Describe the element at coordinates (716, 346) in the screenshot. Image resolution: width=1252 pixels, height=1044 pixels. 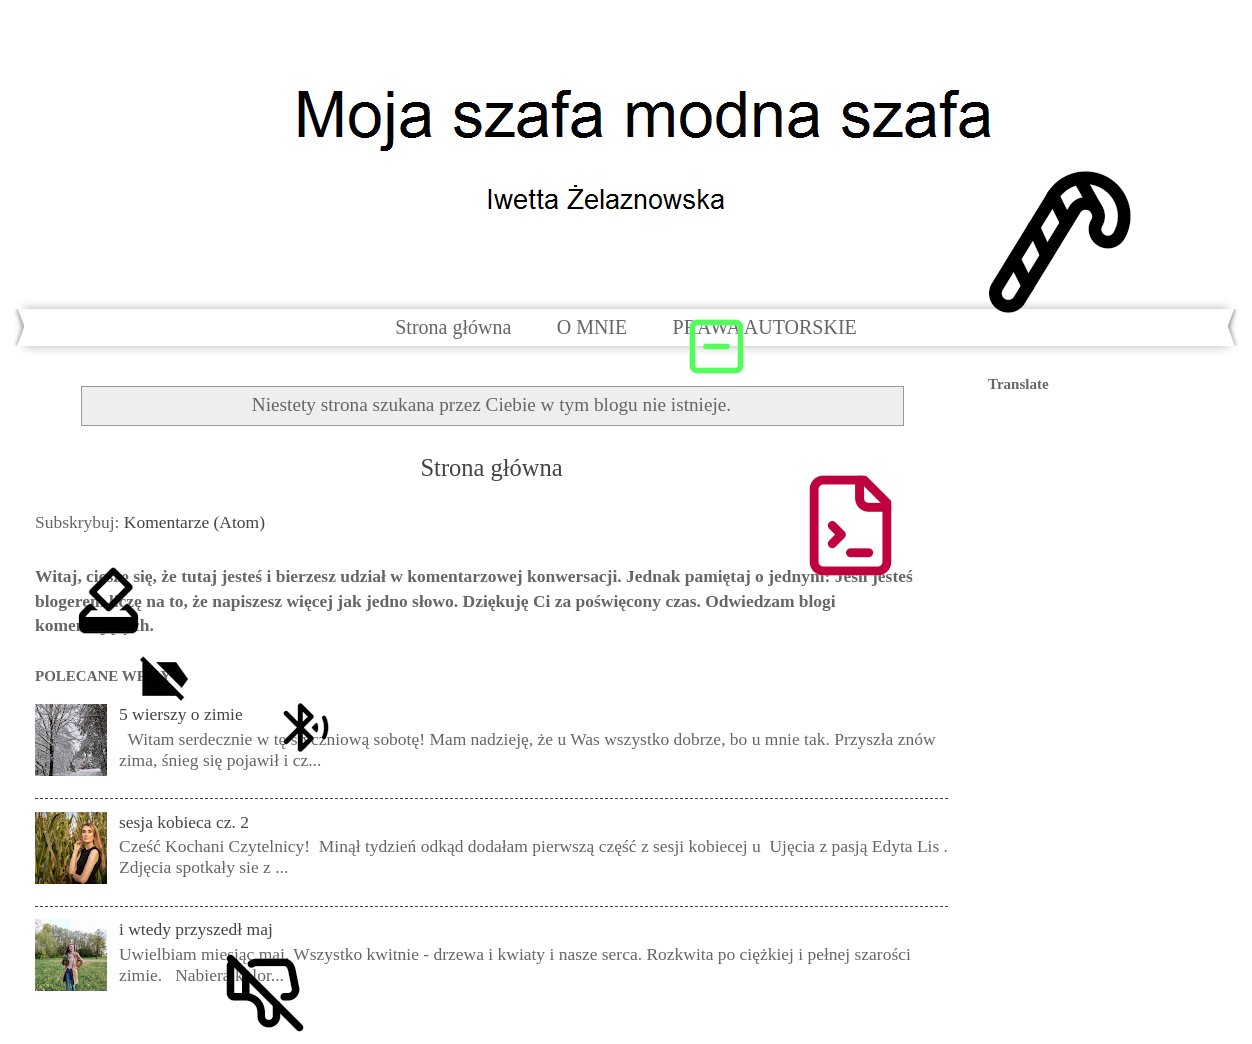
I see `remove item from list or selection` at that location.